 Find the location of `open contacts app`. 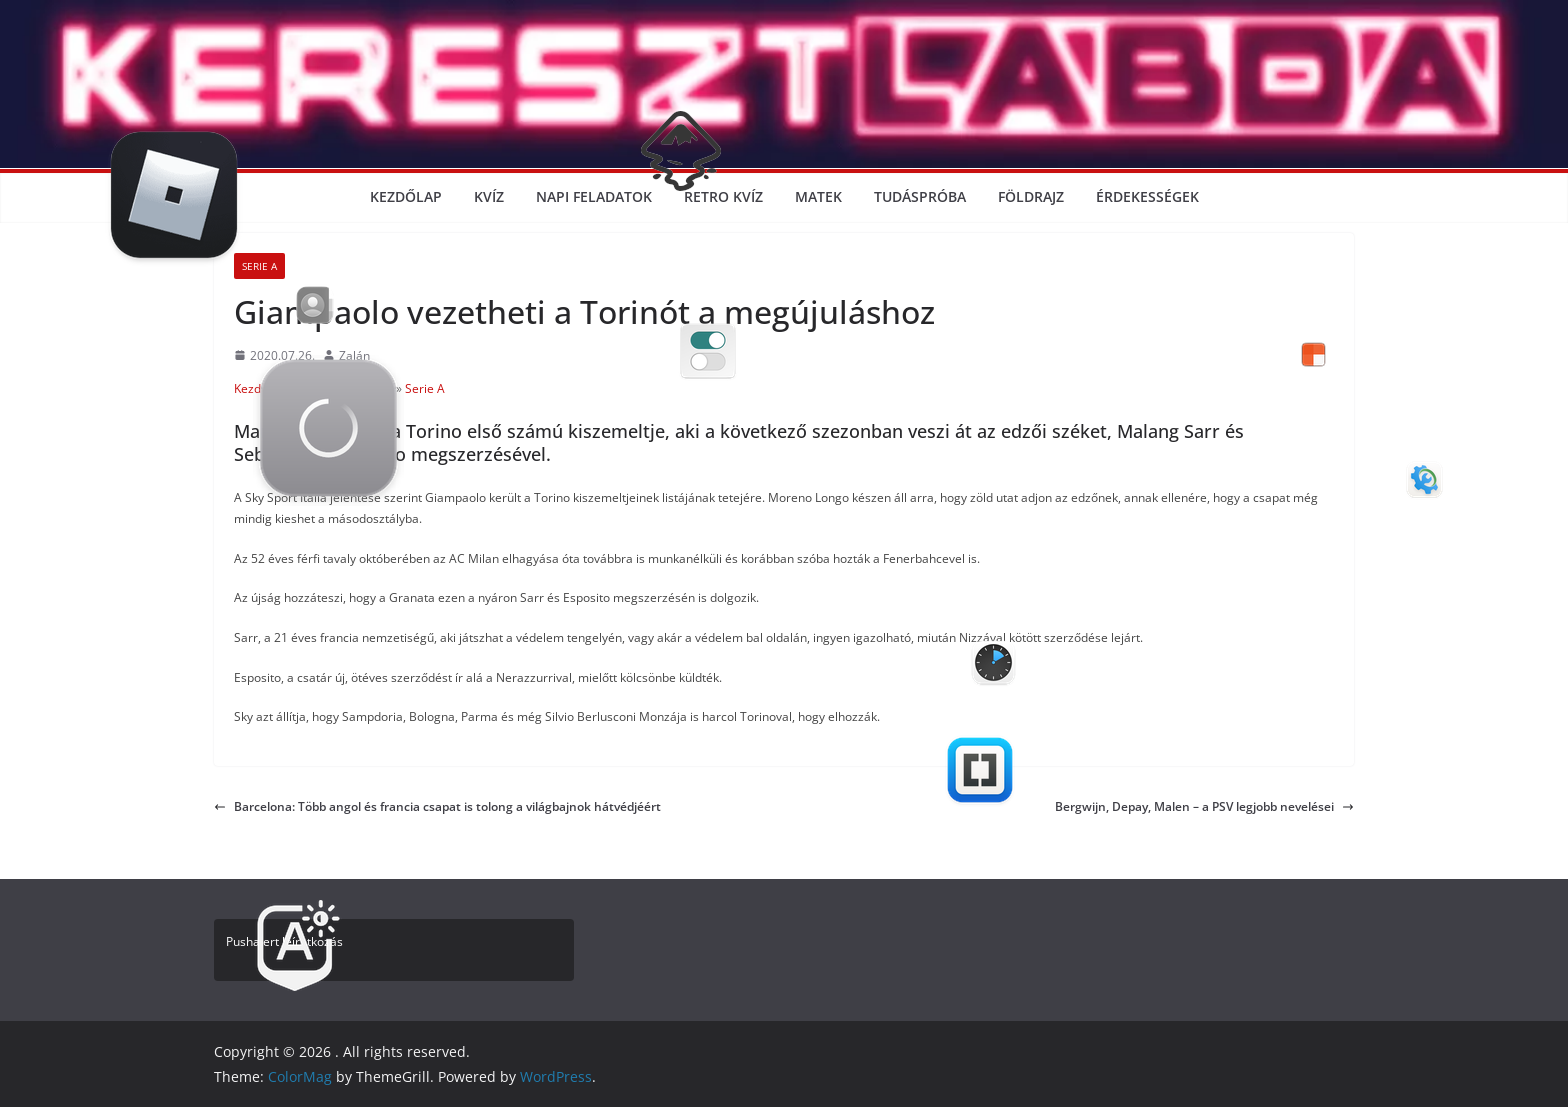

open contacts app is located at coordinates (315, 305).